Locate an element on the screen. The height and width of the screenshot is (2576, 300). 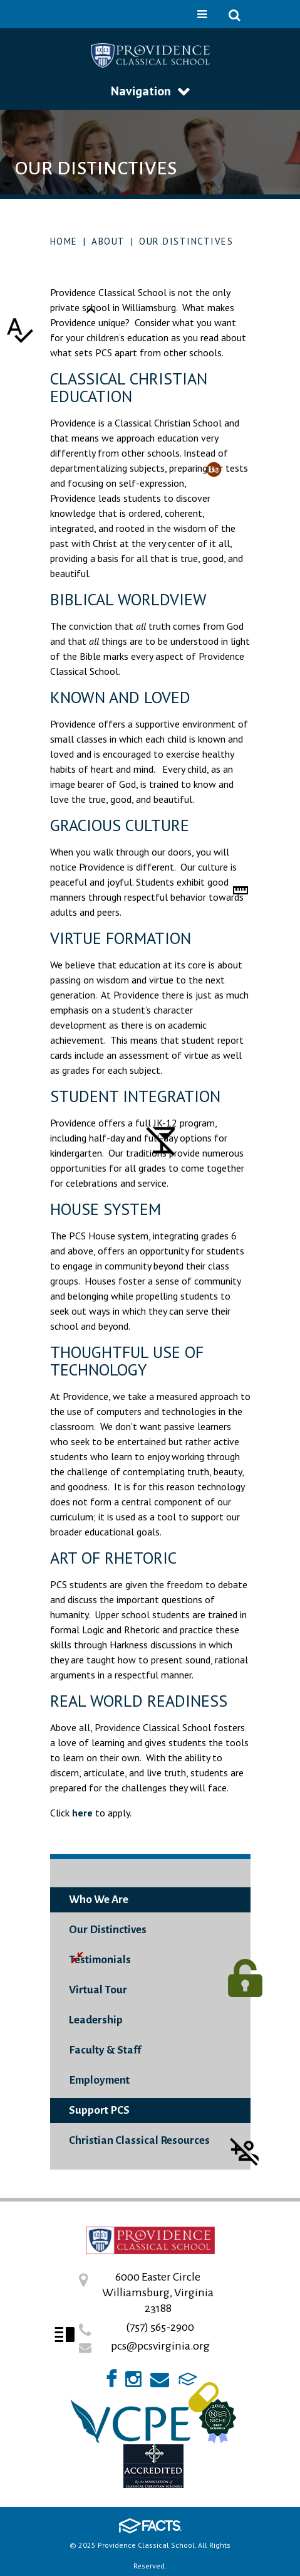
access medication reminders or health settings is located at coordinates (204, 2397).